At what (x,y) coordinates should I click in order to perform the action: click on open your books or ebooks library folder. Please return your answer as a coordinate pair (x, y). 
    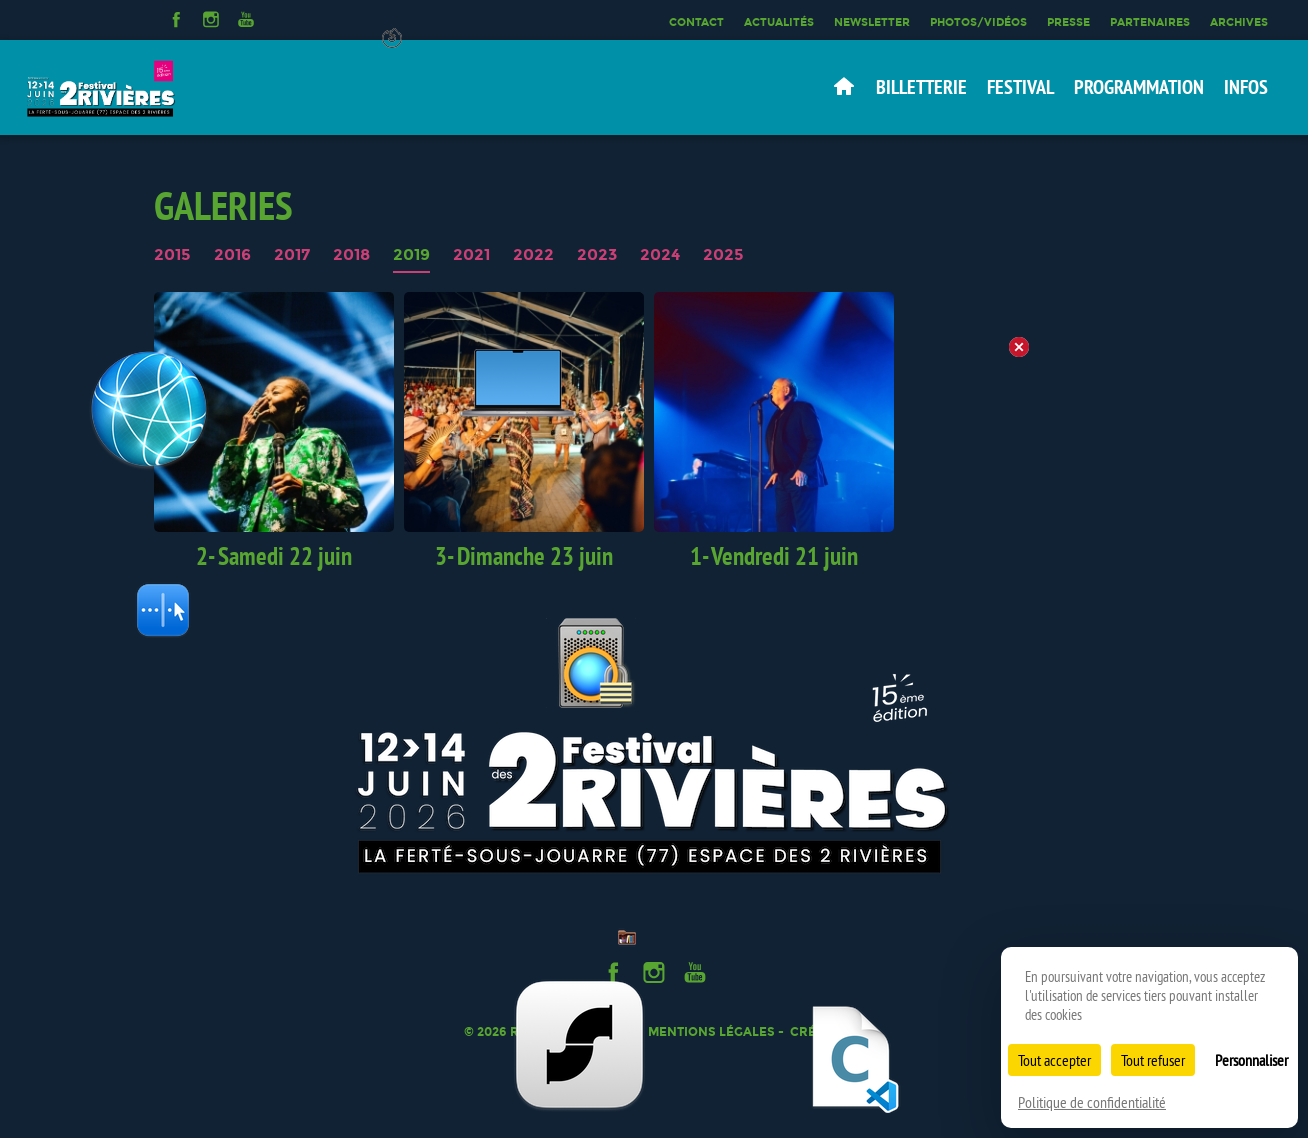
    Looking at the image, I should click on (627, 938).